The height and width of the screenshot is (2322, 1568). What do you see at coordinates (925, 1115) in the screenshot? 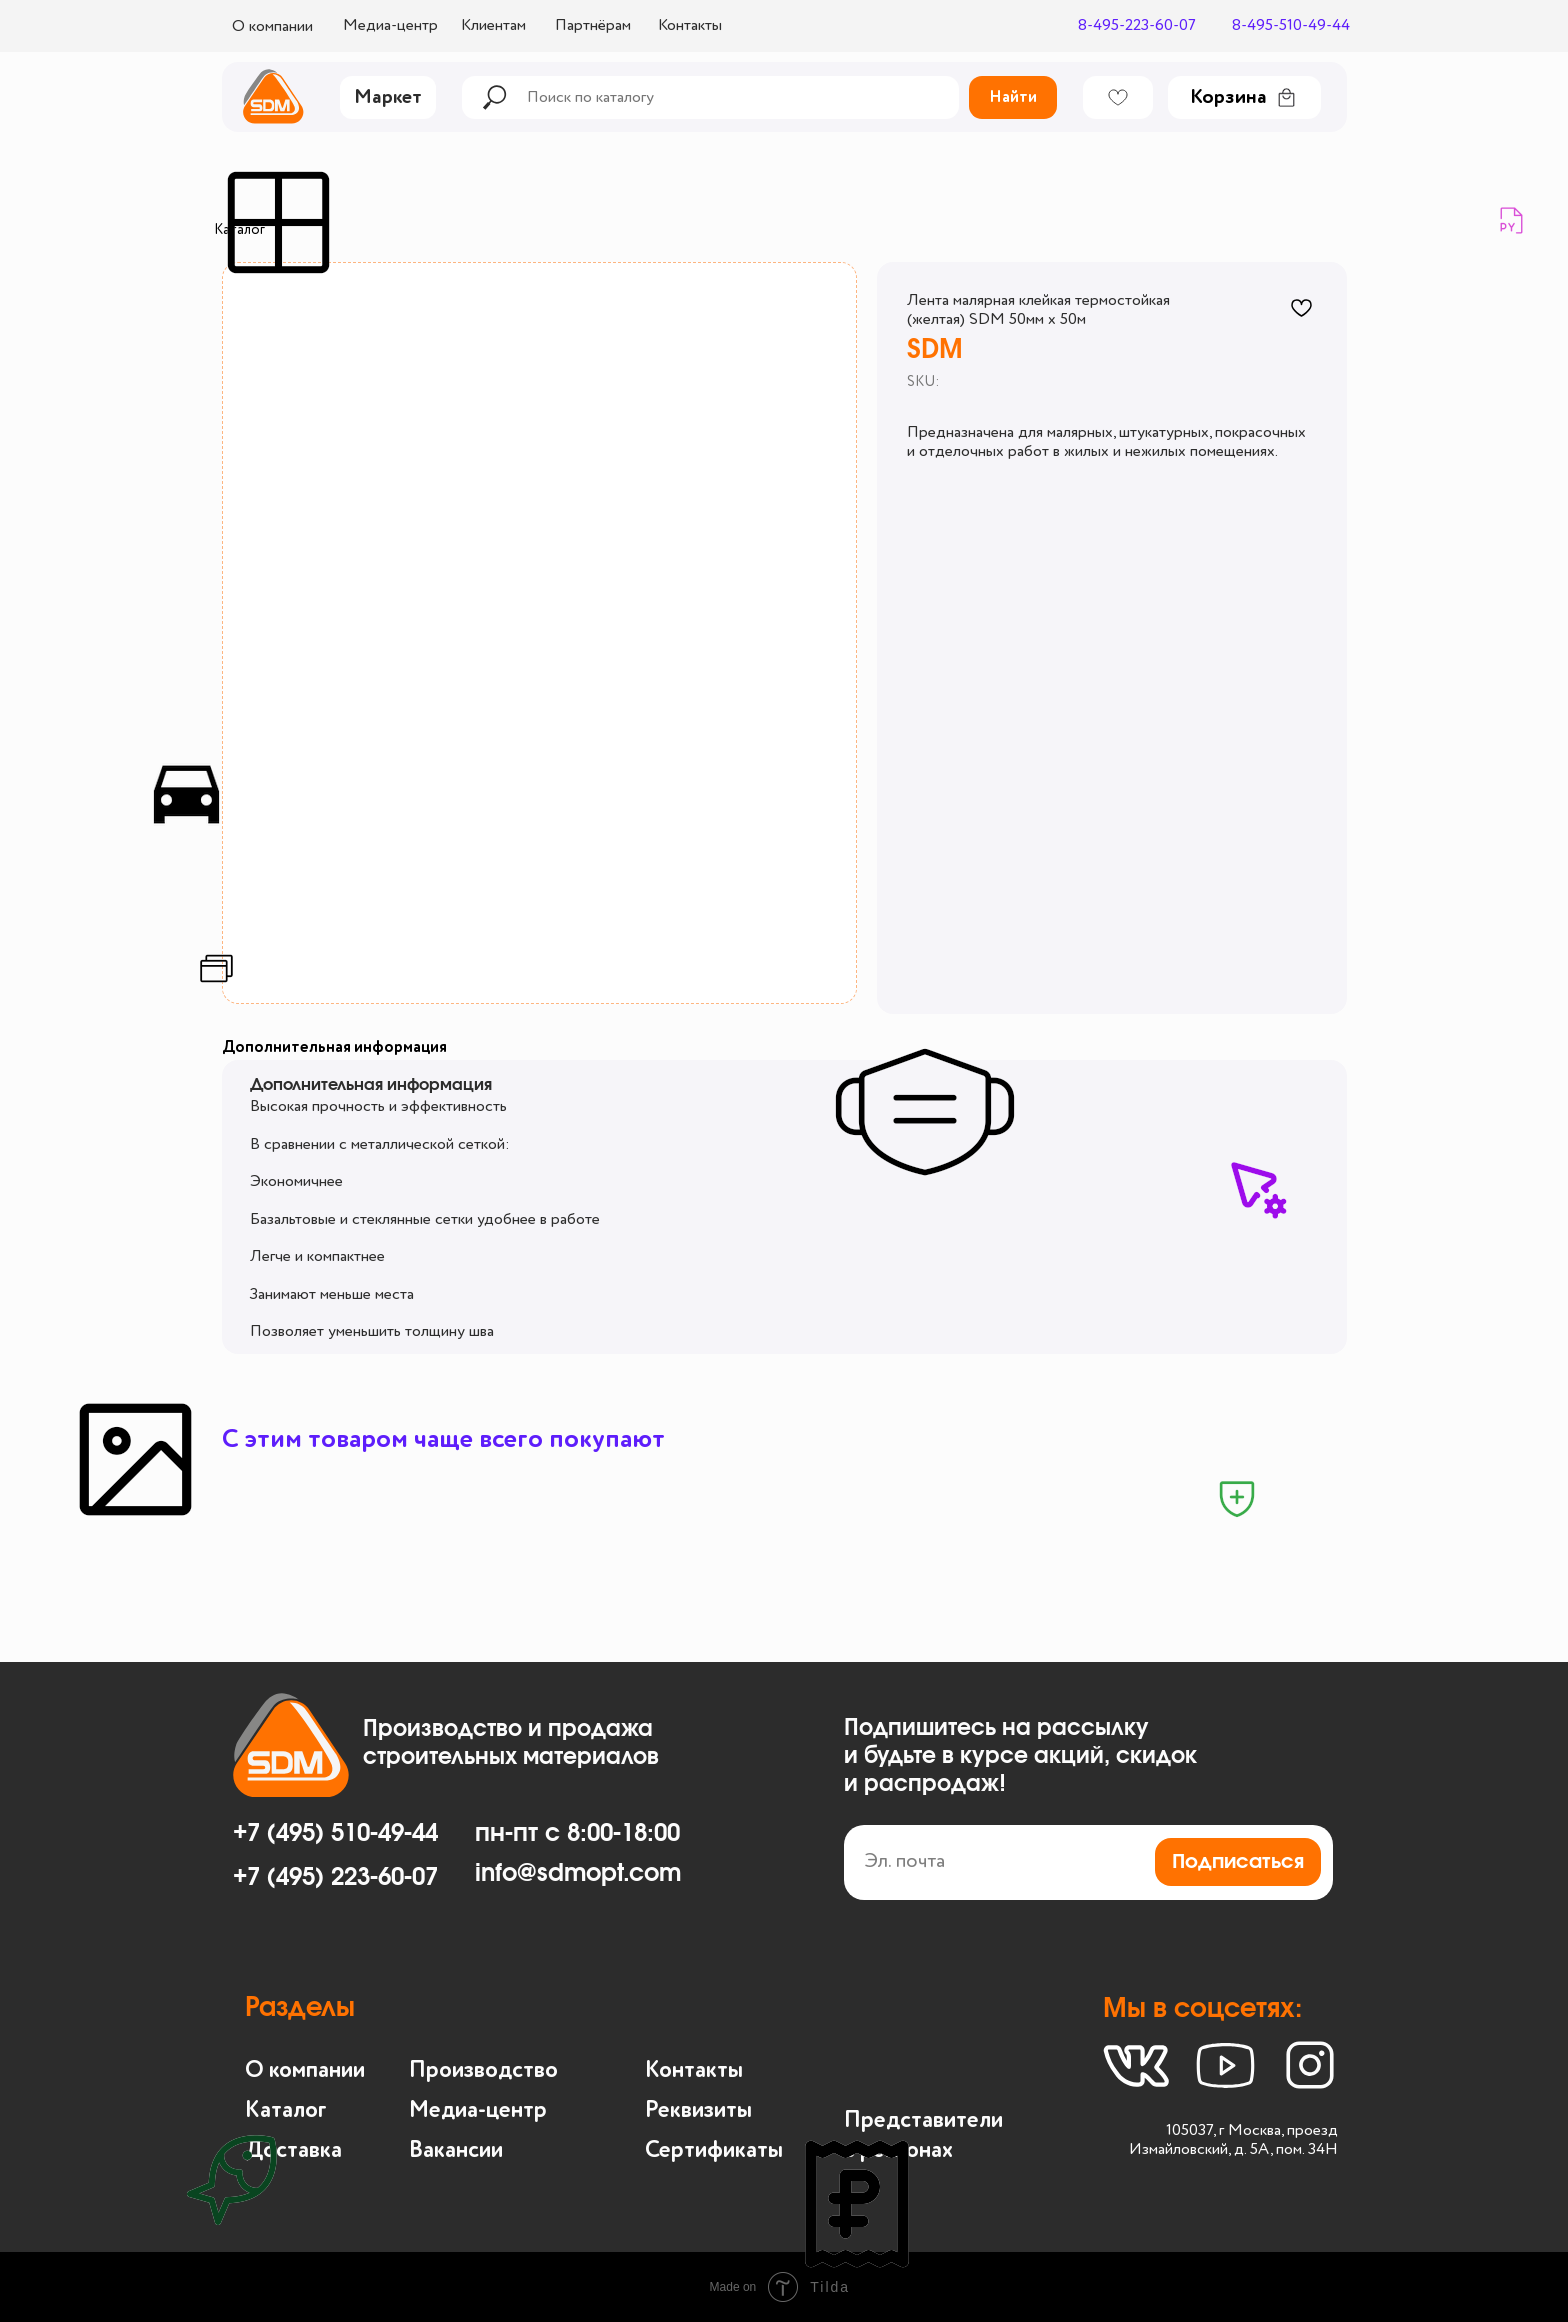
I see `indicates mask required or health safety guidelines` at bounding box center [925, 1115].